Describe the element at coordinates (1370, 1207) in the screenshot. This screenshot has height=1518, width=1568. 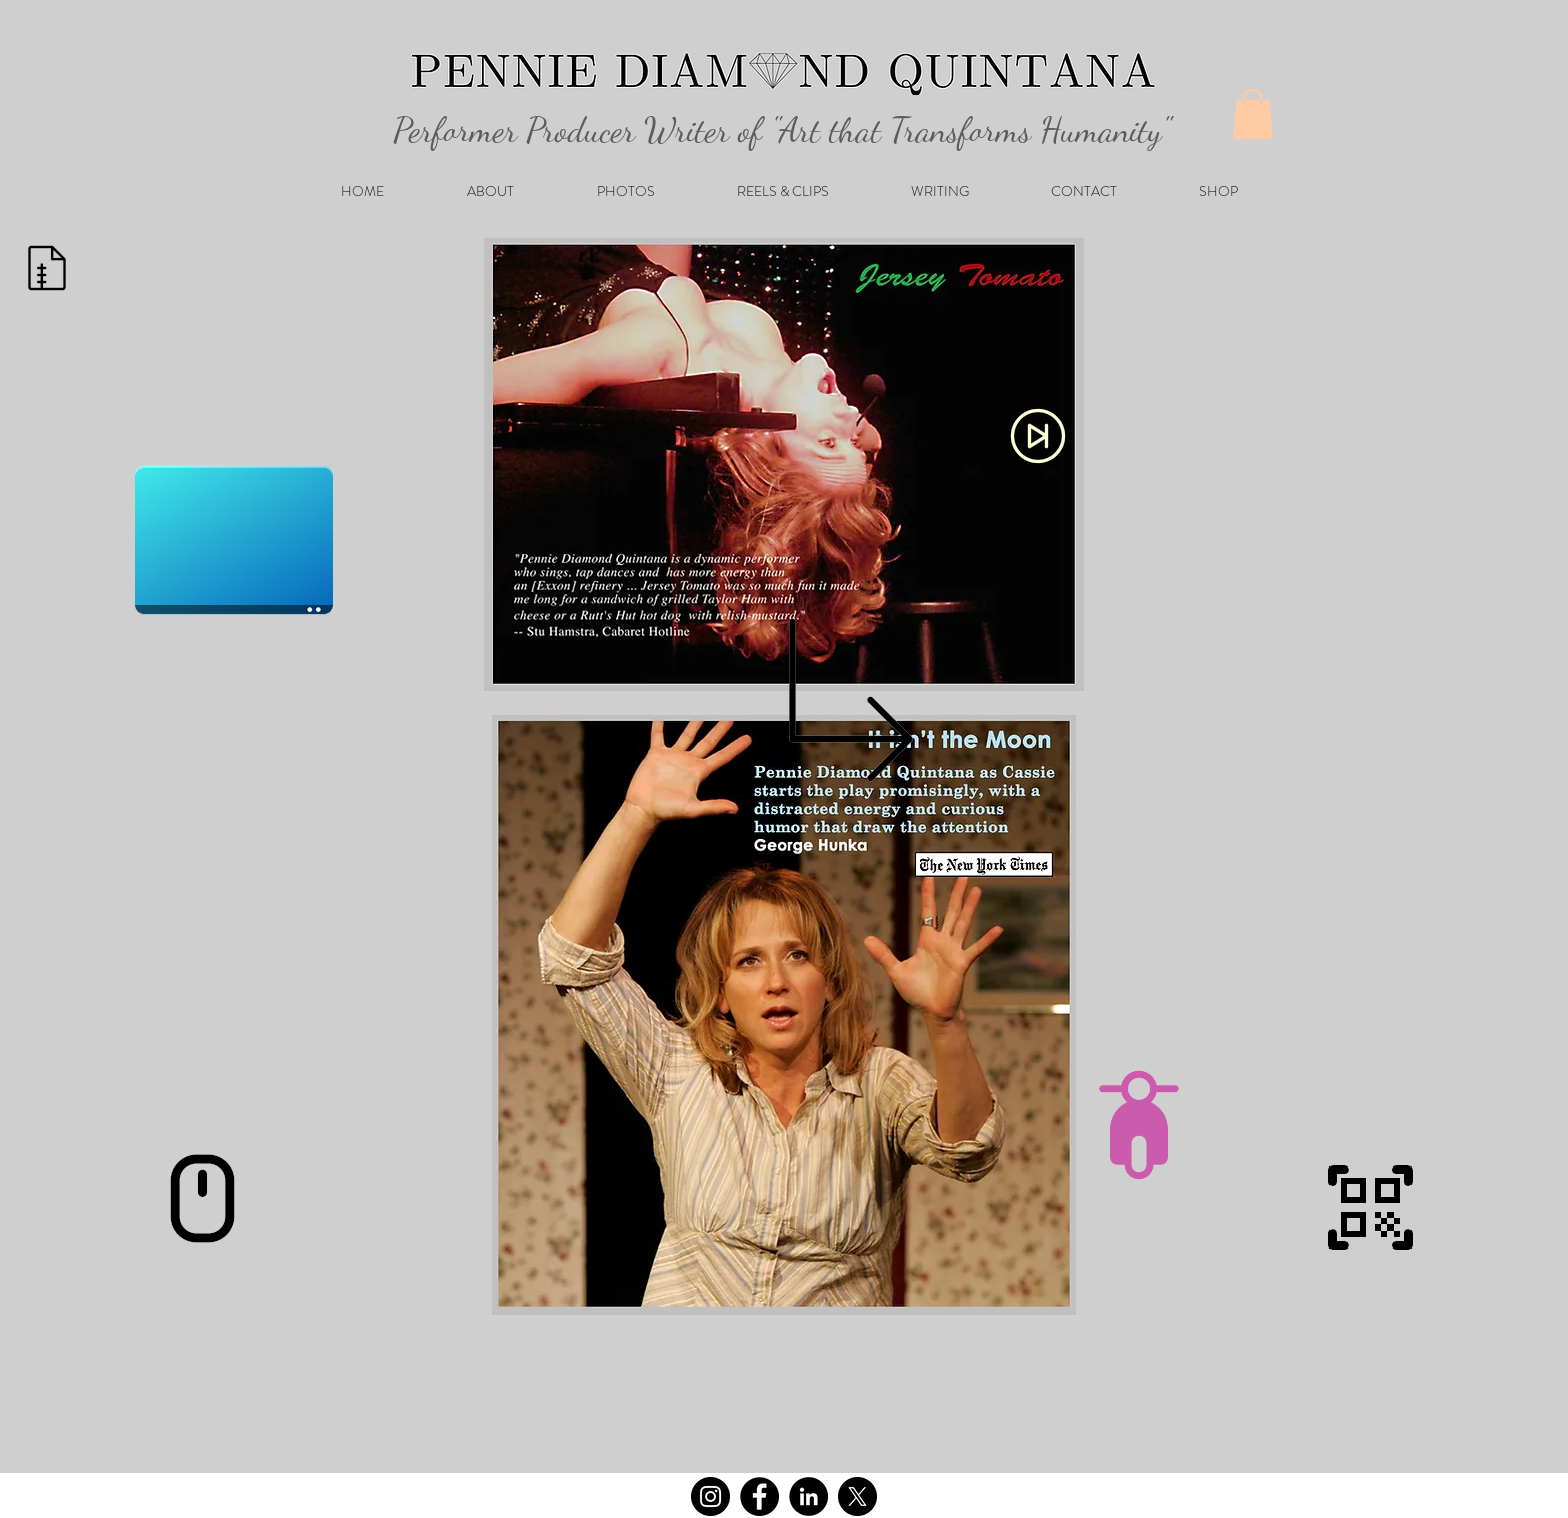
I see `scan a QR code` at that location.